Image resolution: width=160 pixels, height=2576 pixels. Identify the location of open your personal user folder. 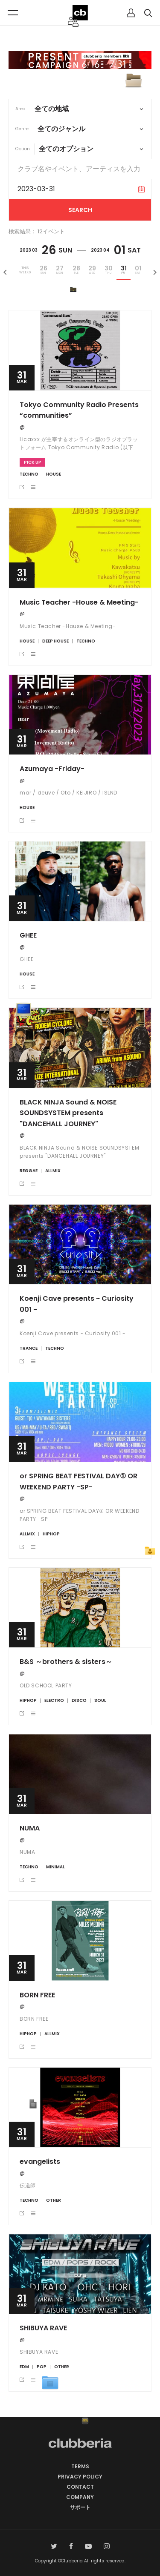
(150, 1551).